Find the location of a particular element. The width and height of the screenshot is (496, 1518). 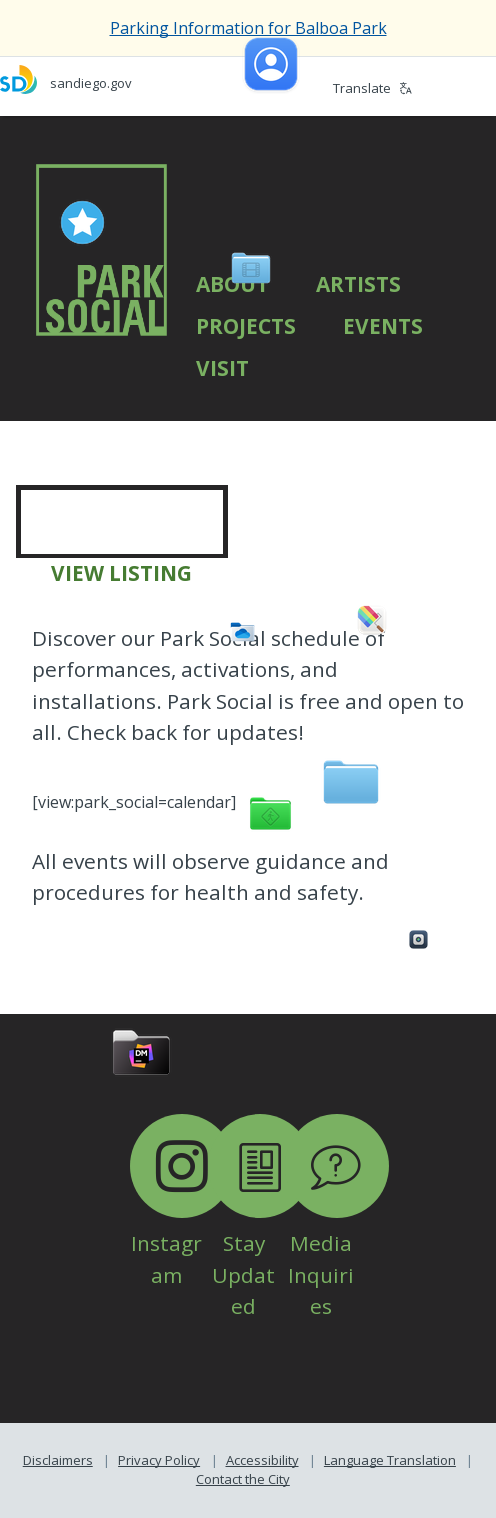

open fondo wallpaper app is located at coordinates (418, 939).